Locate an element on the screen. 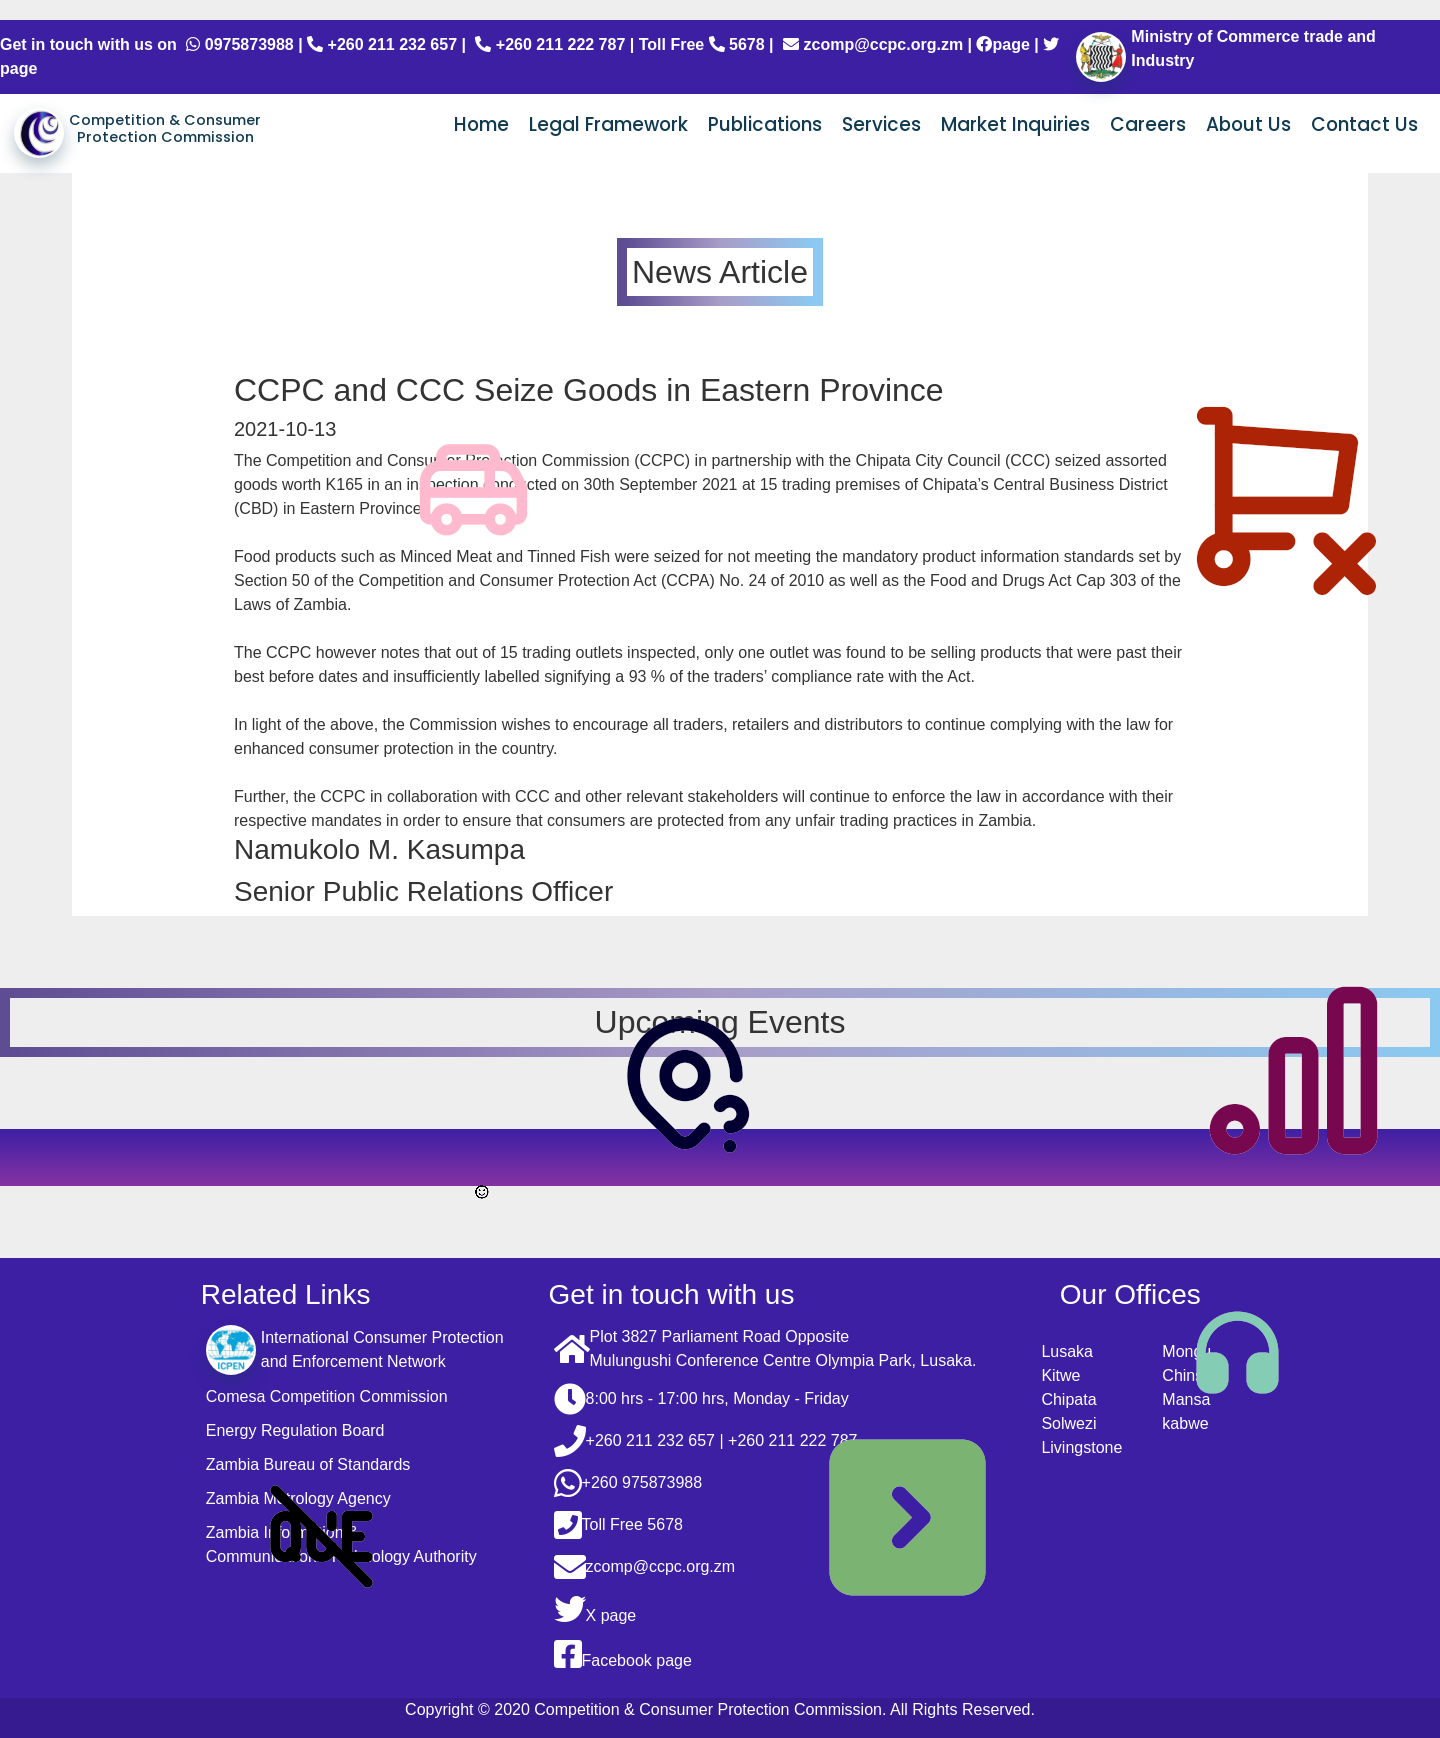  access audio or music playback is located at coordinates (1237, 1352).